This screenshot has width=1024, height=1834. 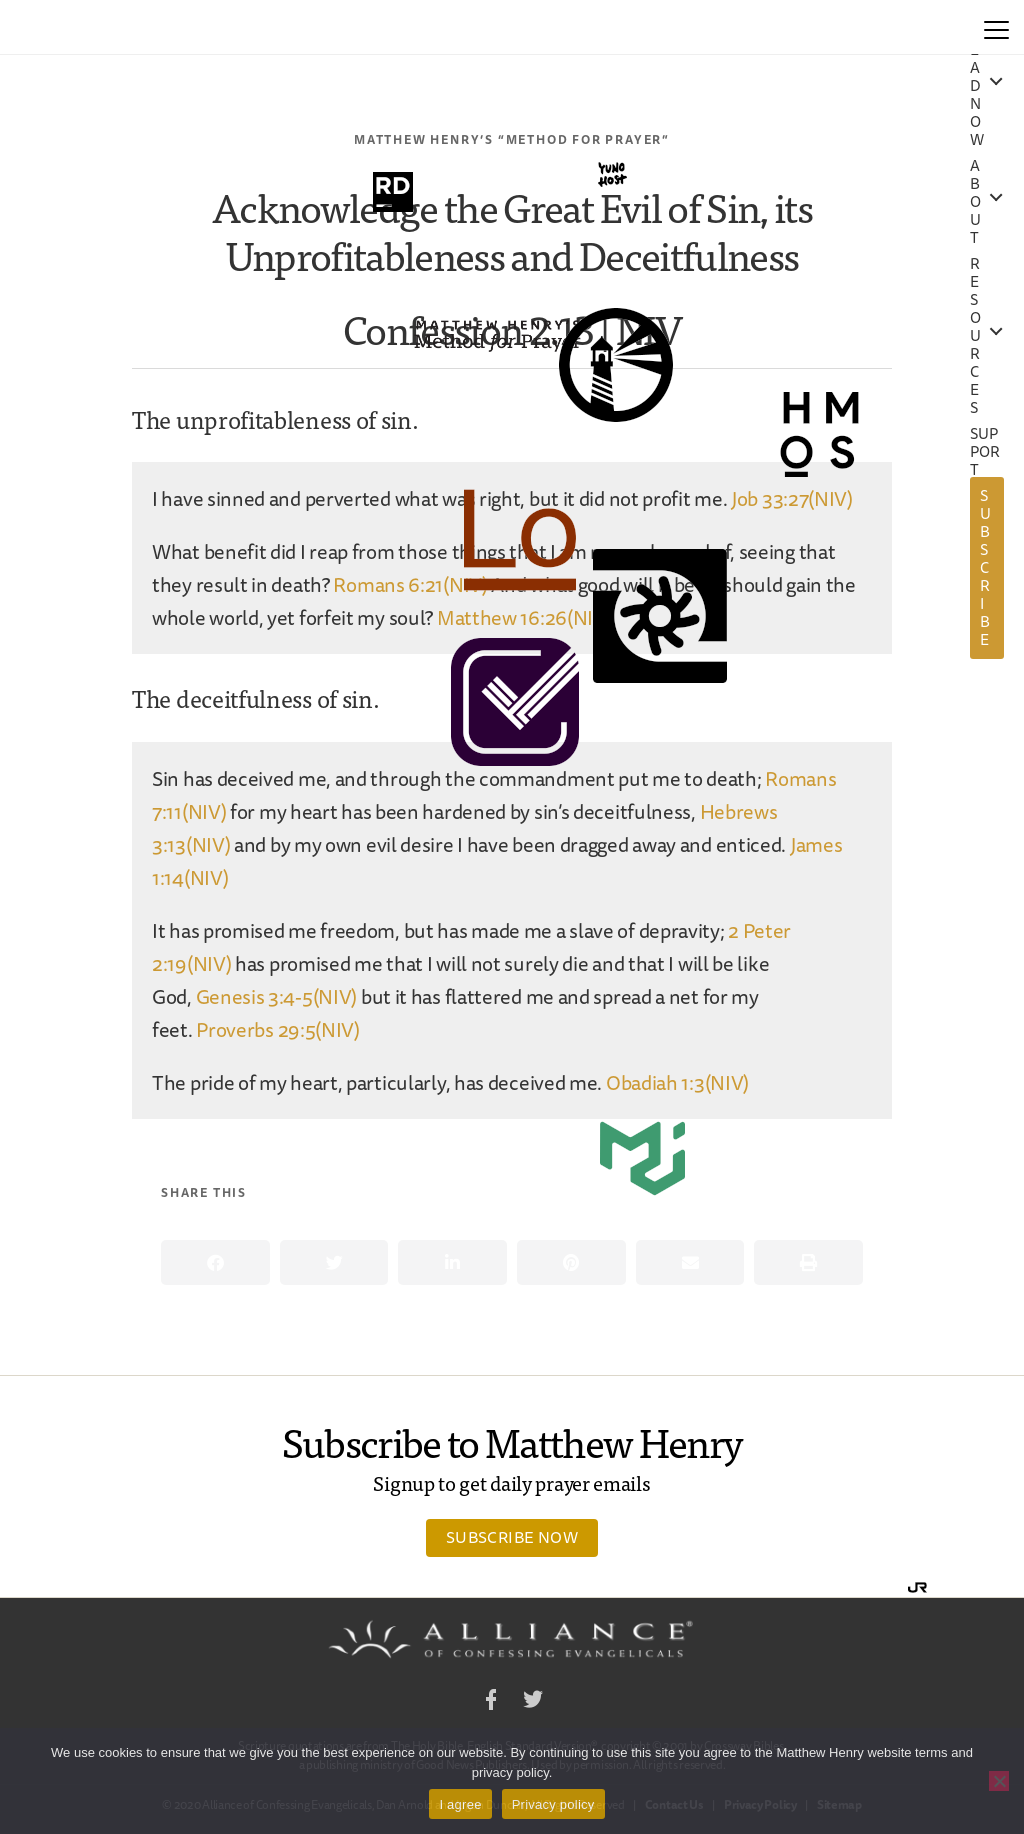 I want to click on harbor container registry logo, so click(x=616, y=365).